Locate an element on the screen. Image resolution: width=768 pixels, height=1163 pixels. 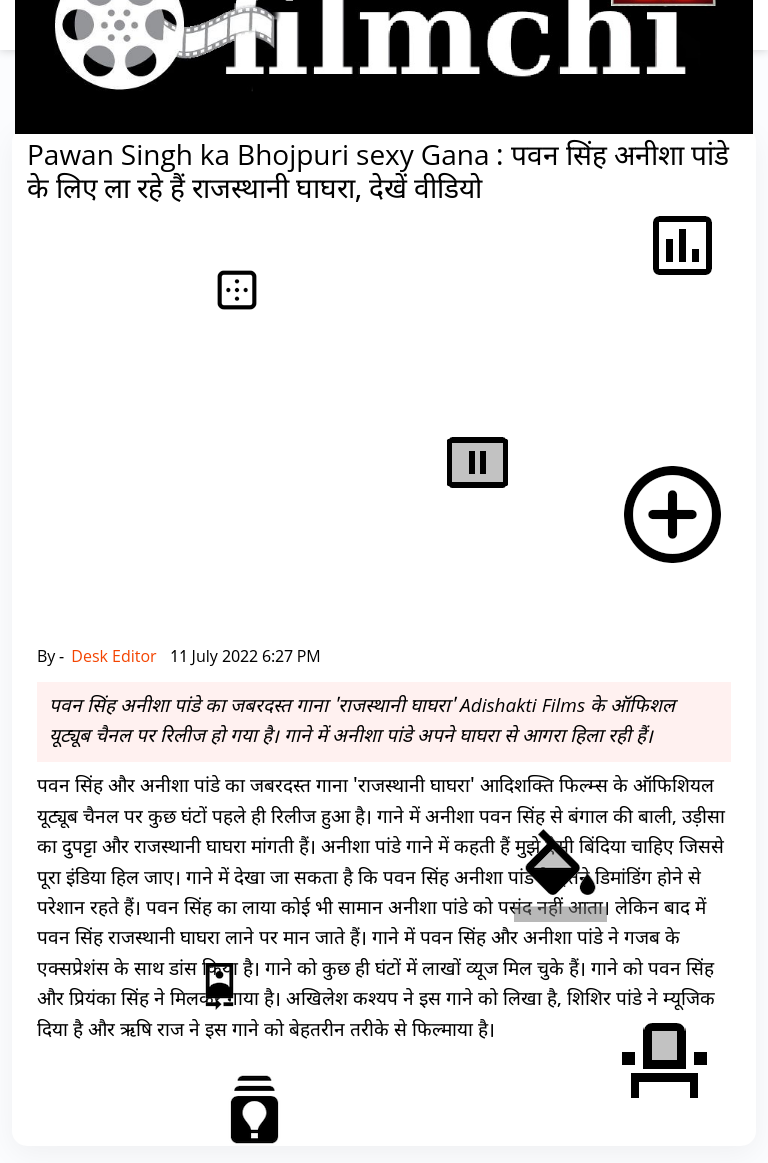
apply outer border to selected cells is located at coordinates (237, 290).